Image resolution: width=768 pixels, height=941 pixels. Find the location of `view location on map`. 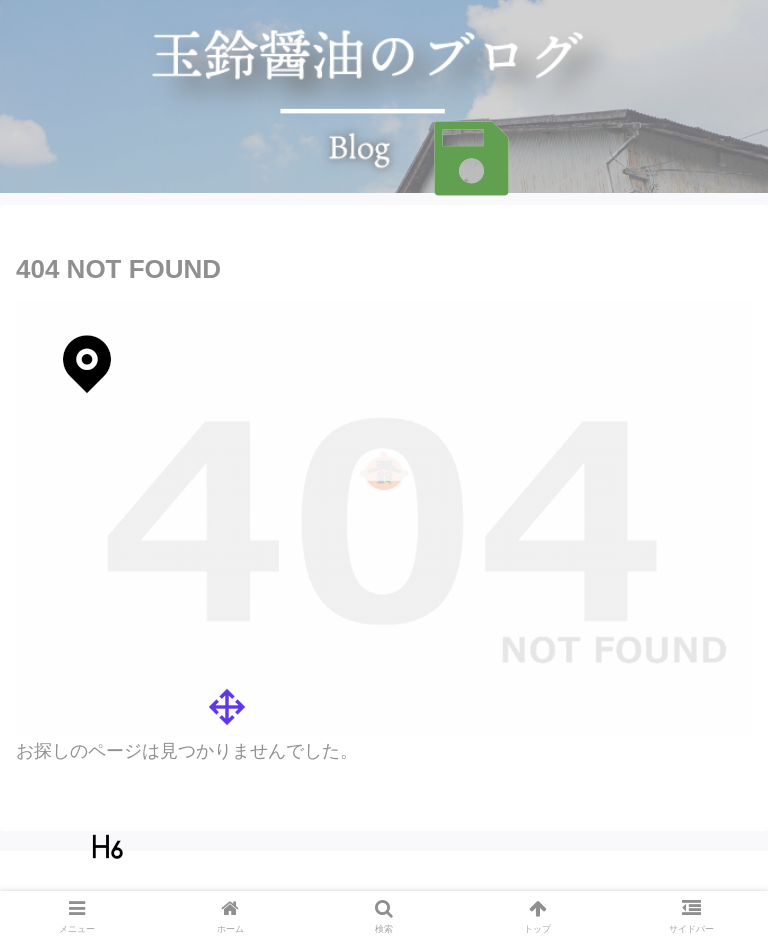

view location on map is located at coordinates (87, 362).